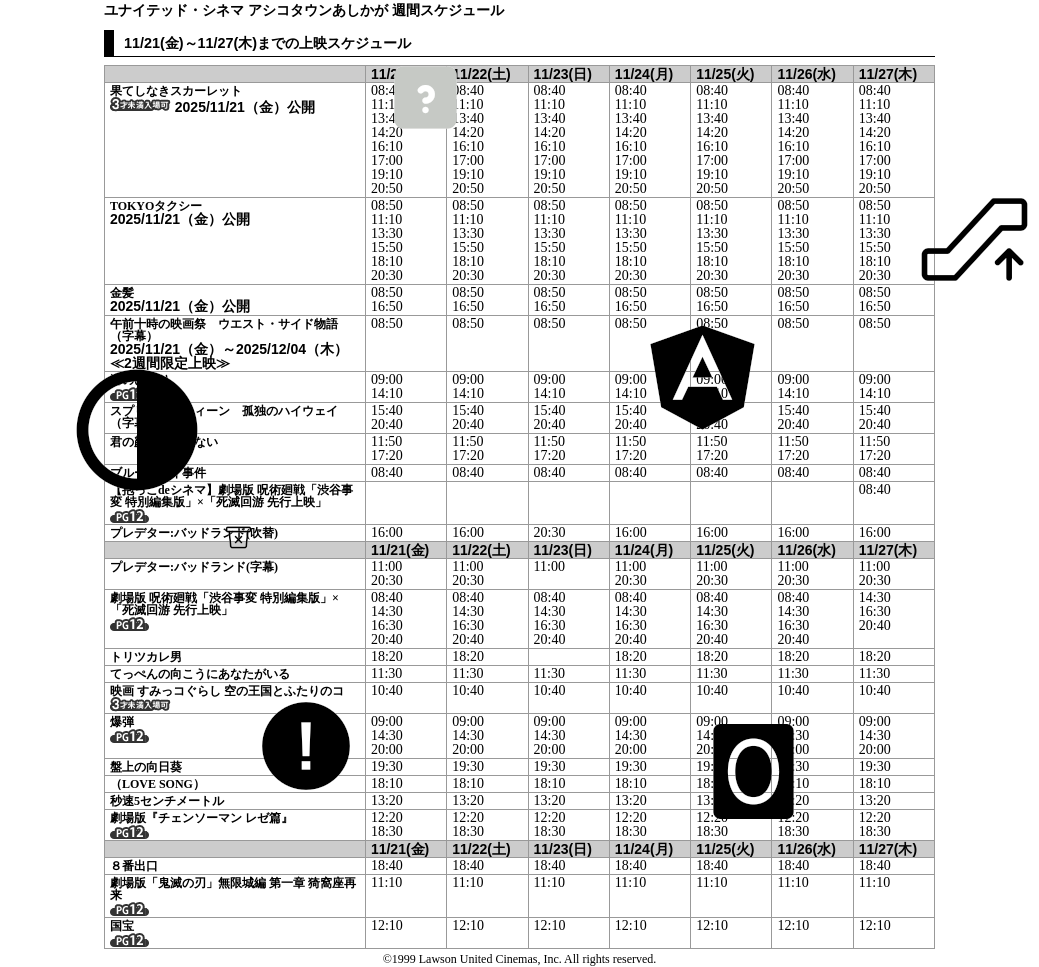 This screenshot has width=1039, height=967. I want to click on indicates escalator going up, so click(974, 239).